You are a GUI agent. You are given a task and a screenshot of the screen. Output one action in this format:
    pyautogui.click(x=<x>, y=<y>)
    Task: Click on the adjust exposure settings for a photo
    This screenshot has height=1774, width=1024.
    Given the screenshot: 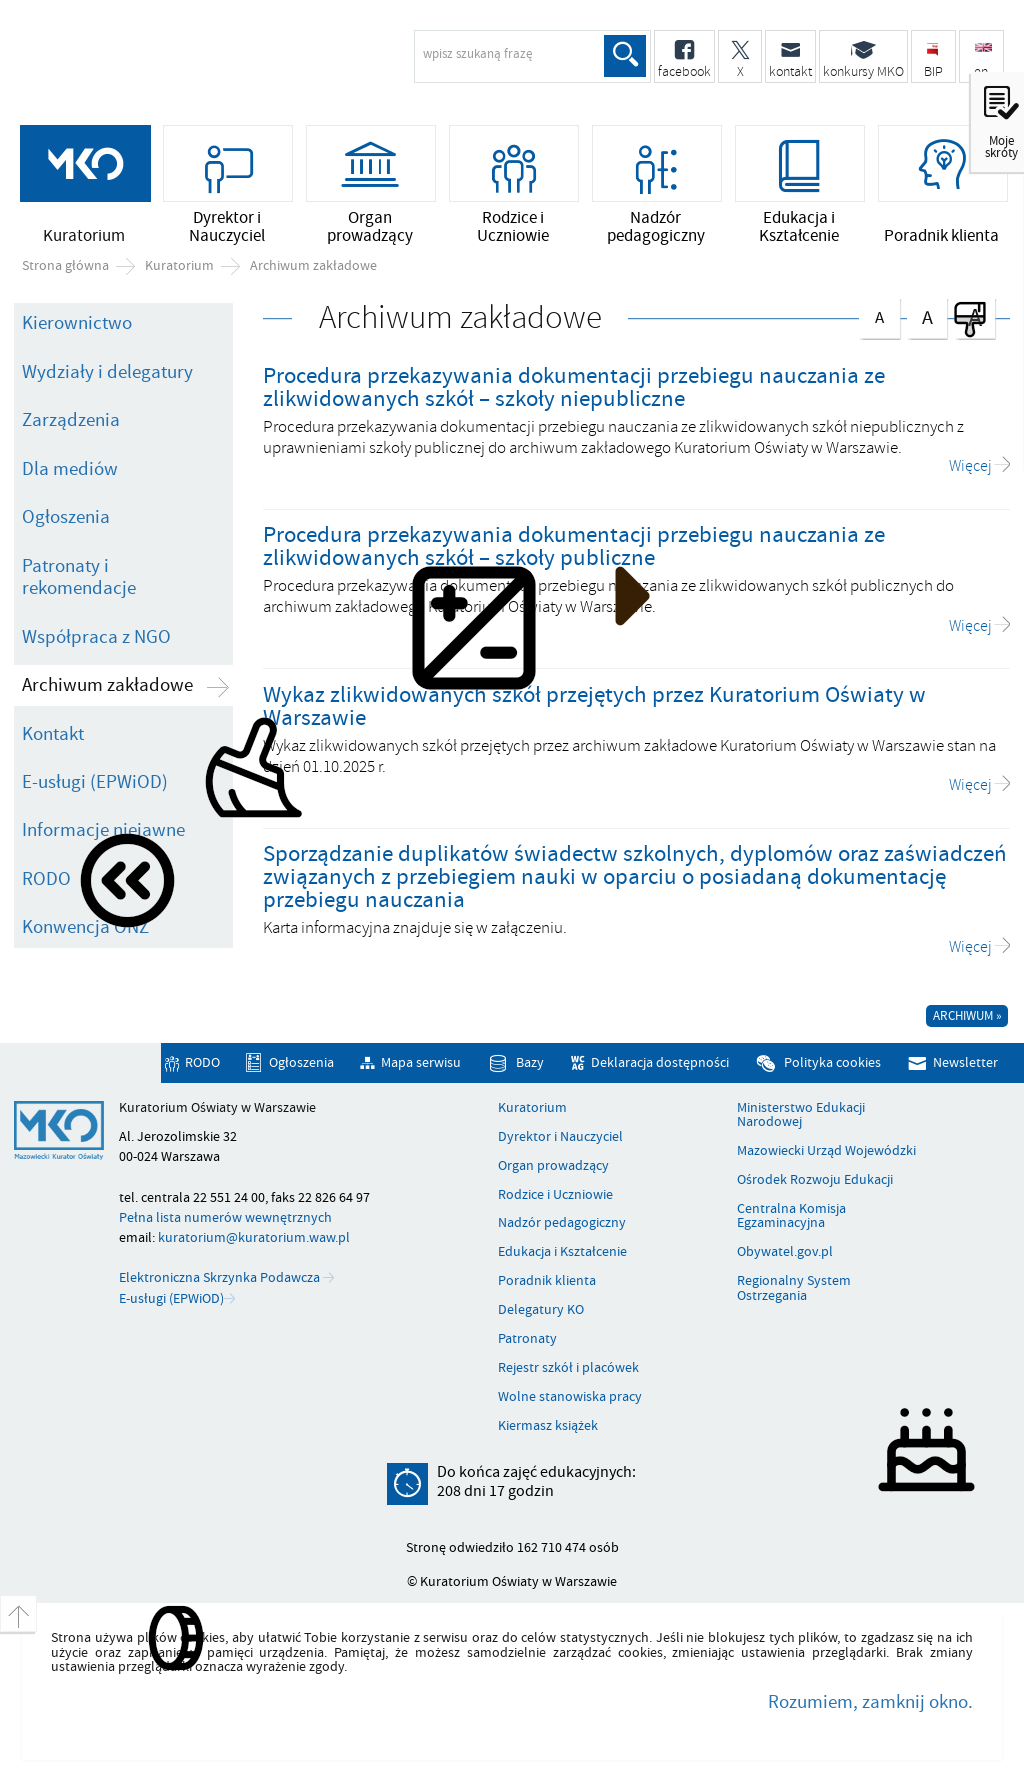 What is the action you would take?
    pyautogui.click(x=474, y=628)
    